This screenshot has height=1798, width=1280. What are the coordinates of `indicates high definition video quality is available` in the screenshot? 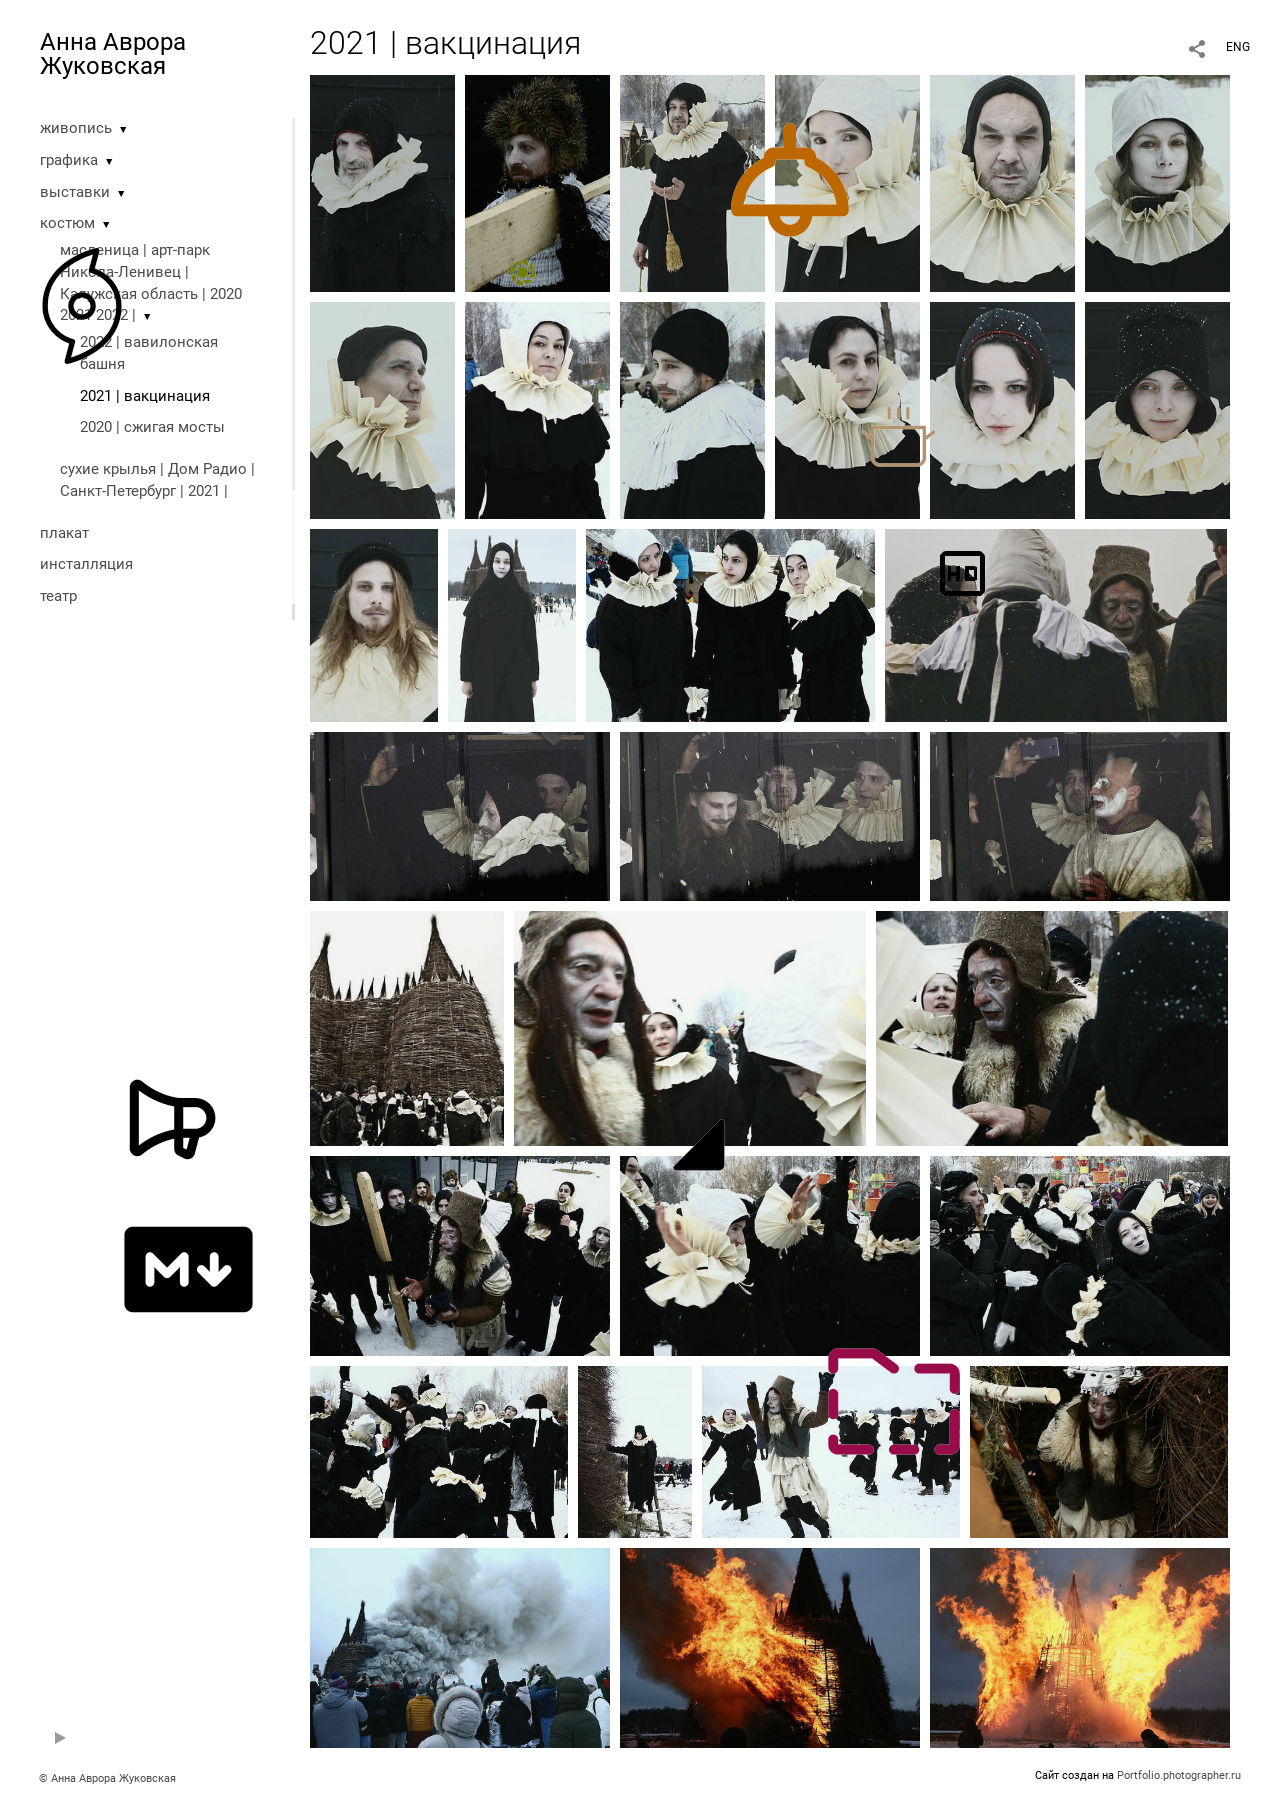 It's located at (962, 573).